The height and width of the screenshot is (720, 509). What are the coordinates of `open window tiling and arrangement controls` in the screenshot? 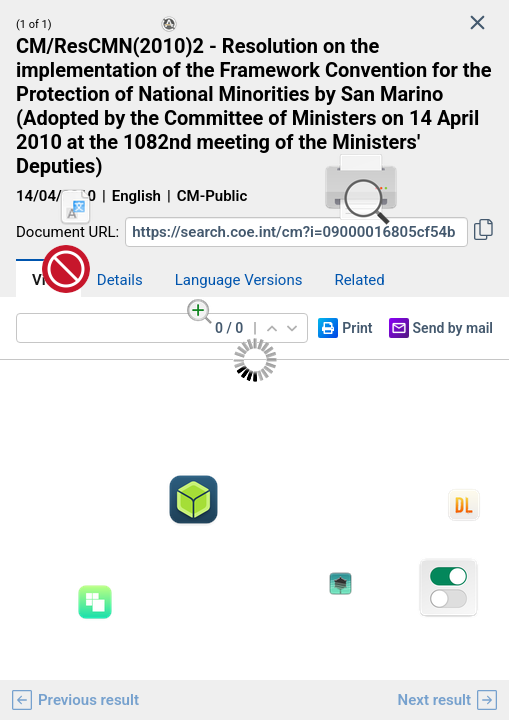 It's located at (95, 602).